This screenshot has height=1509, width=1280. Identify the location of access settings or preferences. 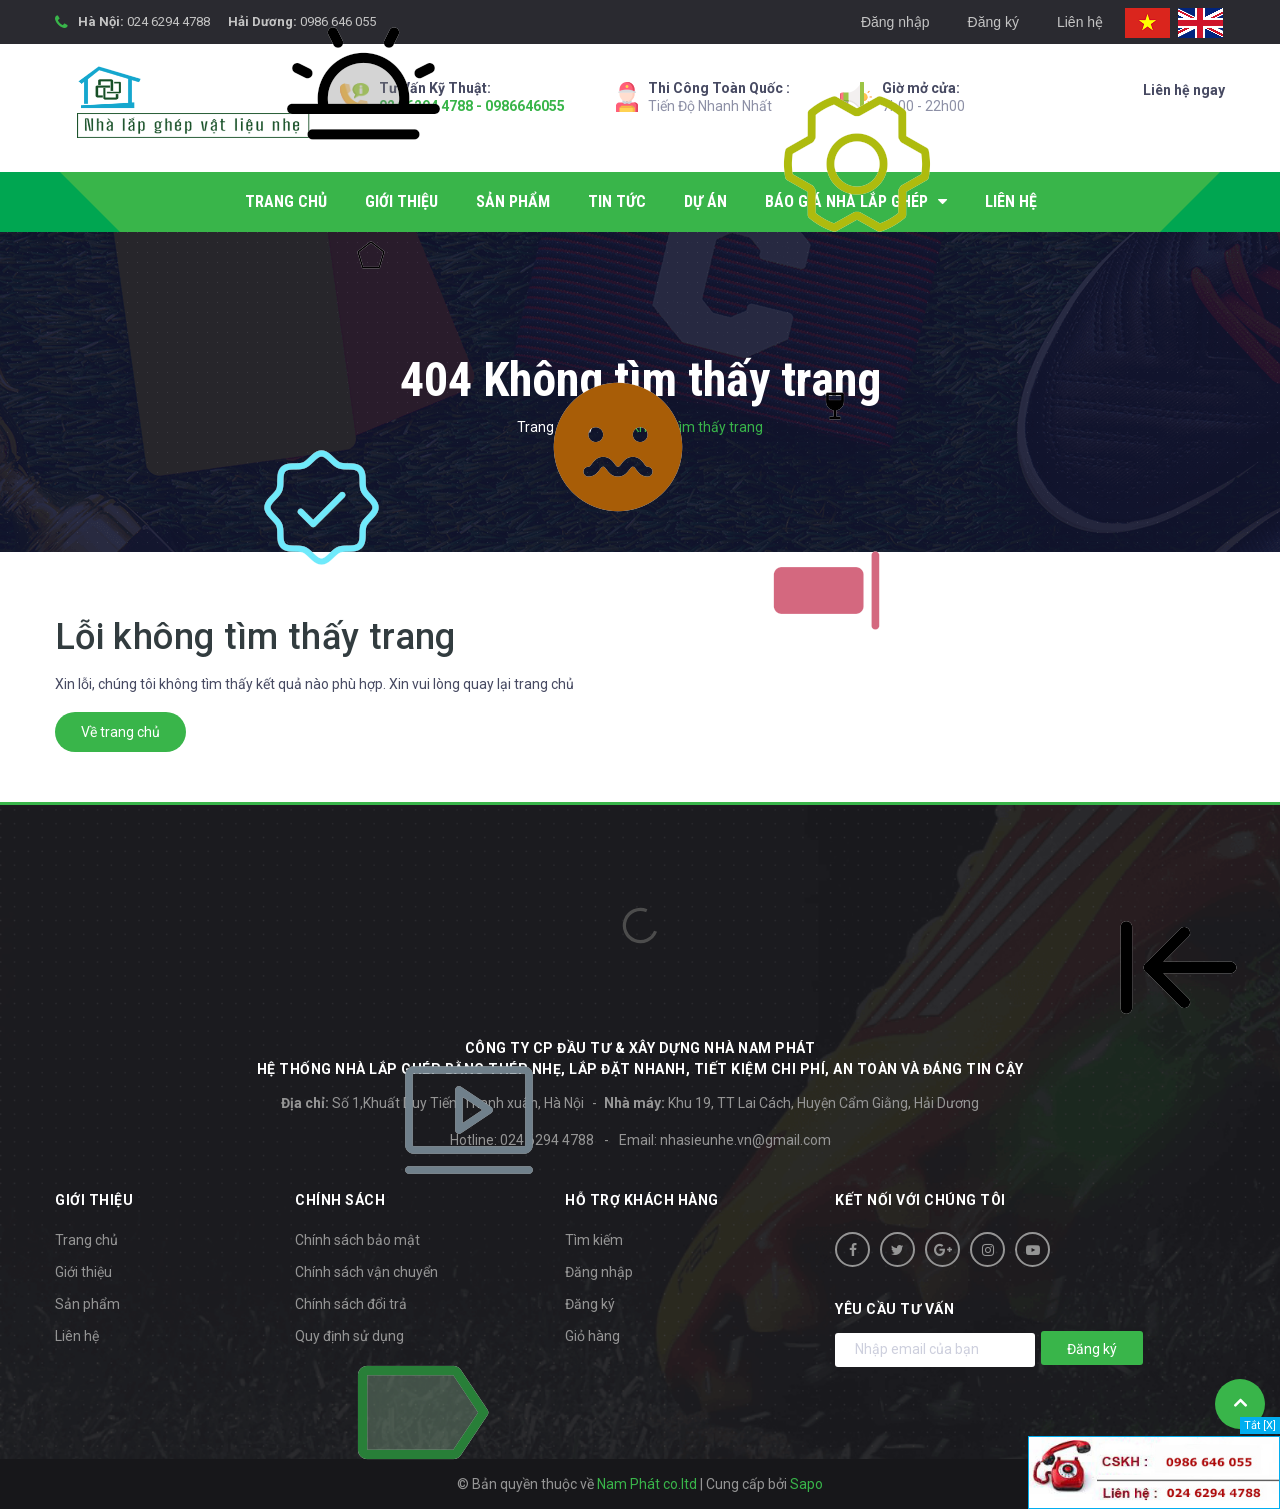
(857, 164).